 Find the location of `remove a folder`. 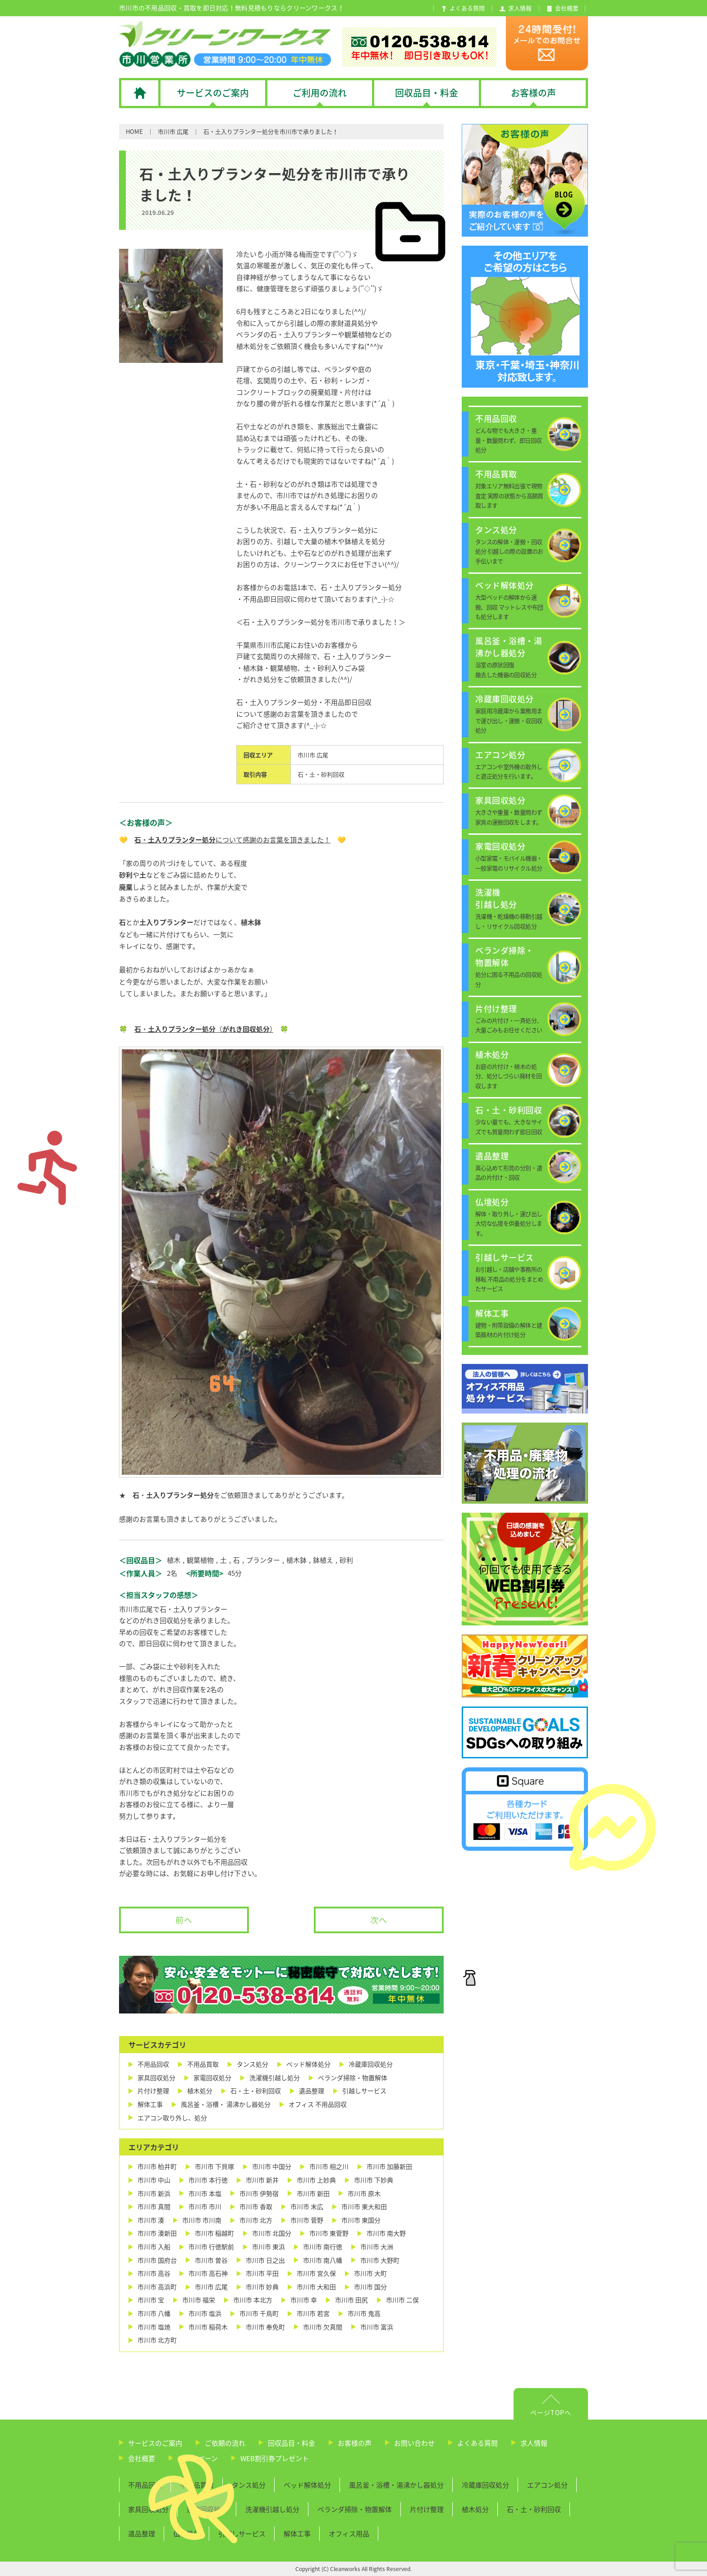

remove a folder is located at coordinates (410, 232).